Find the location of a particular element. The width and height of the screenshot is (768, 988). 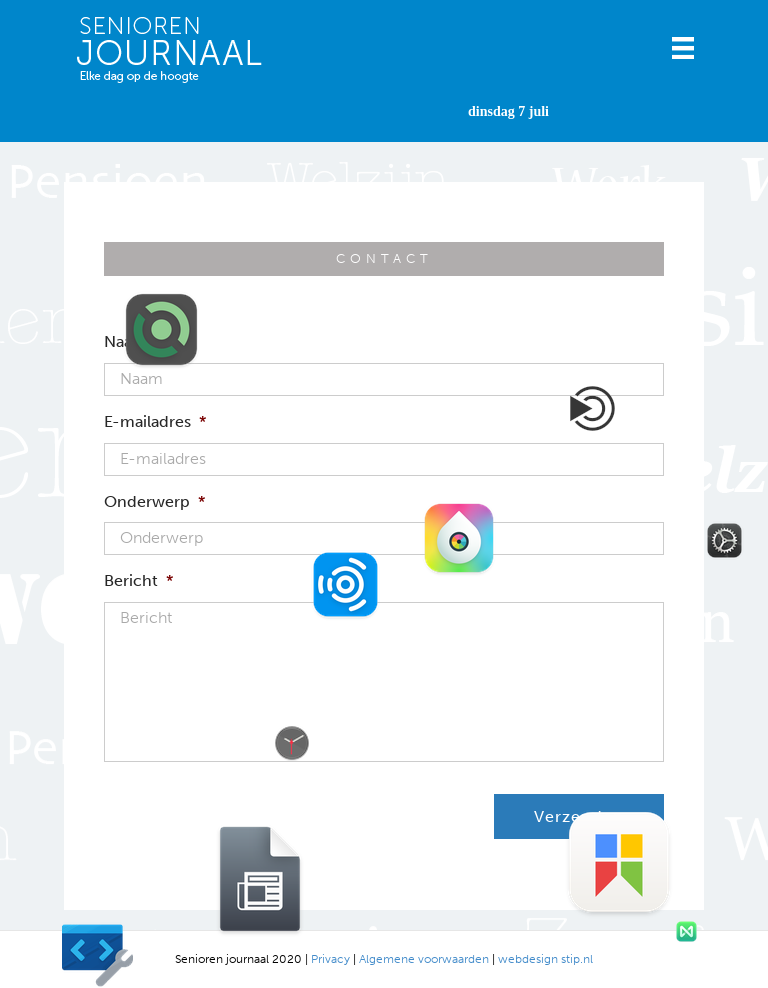

news message or newsletter file type is located at coordinates (260, 881).